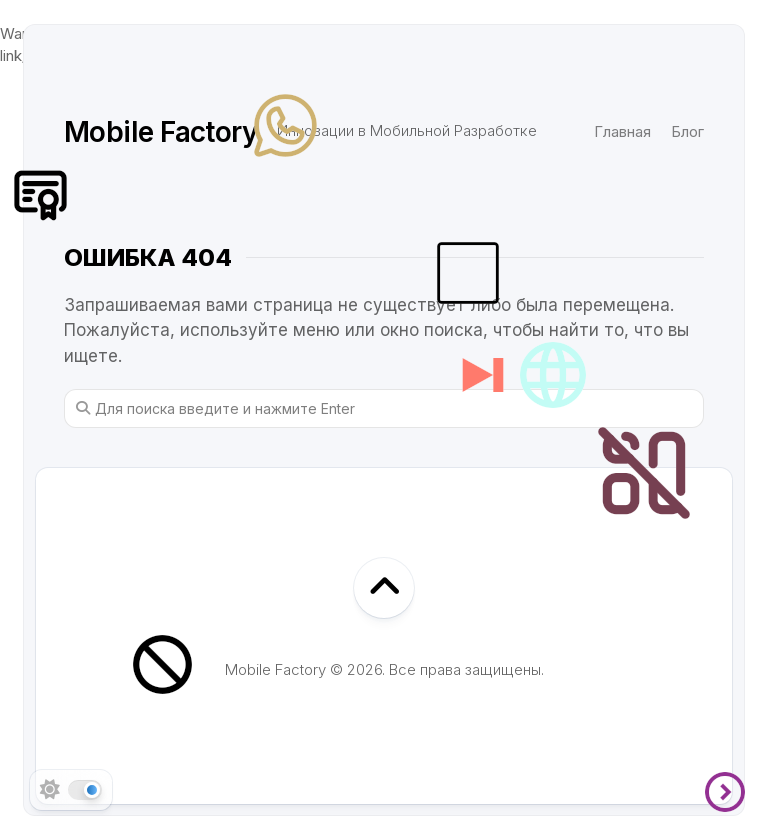 The image size is (768, 840). Describe the element at coordinates (553, 375) in the screenshot. I see `access internet or network settings` at that location.